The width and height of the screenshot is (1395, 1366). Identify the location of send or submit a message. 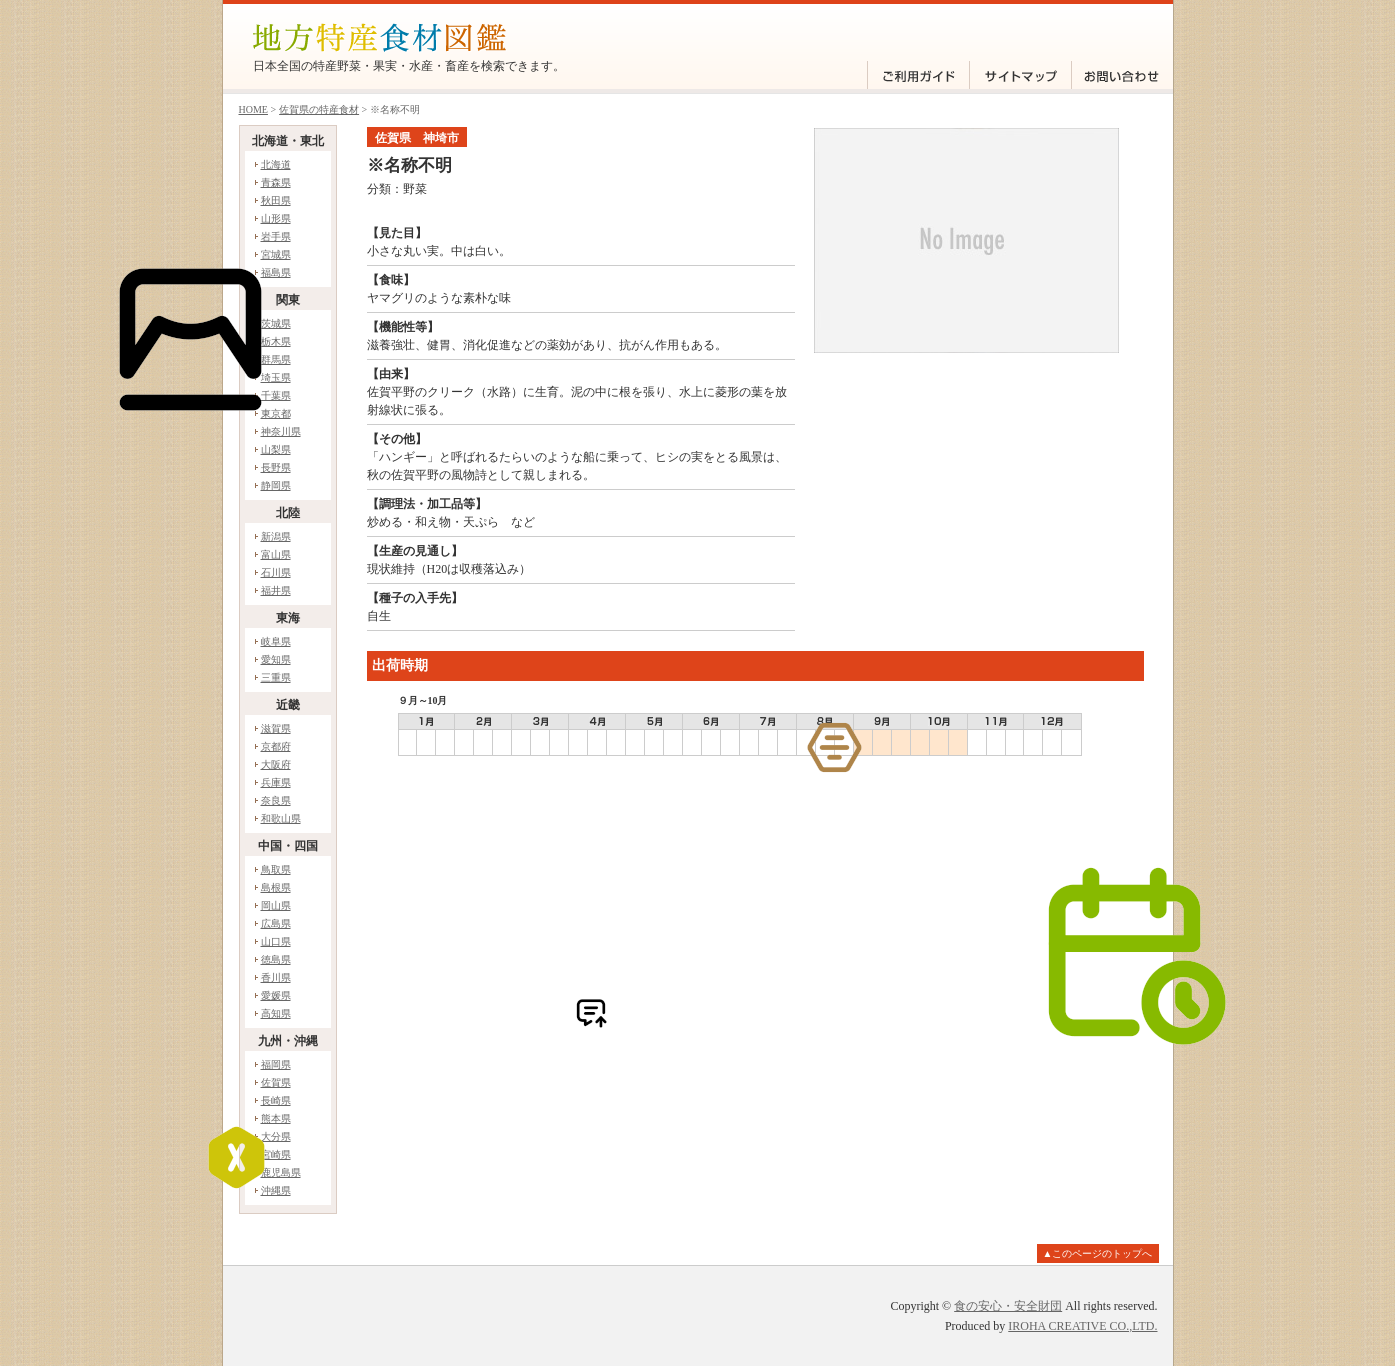
(591, 1012).